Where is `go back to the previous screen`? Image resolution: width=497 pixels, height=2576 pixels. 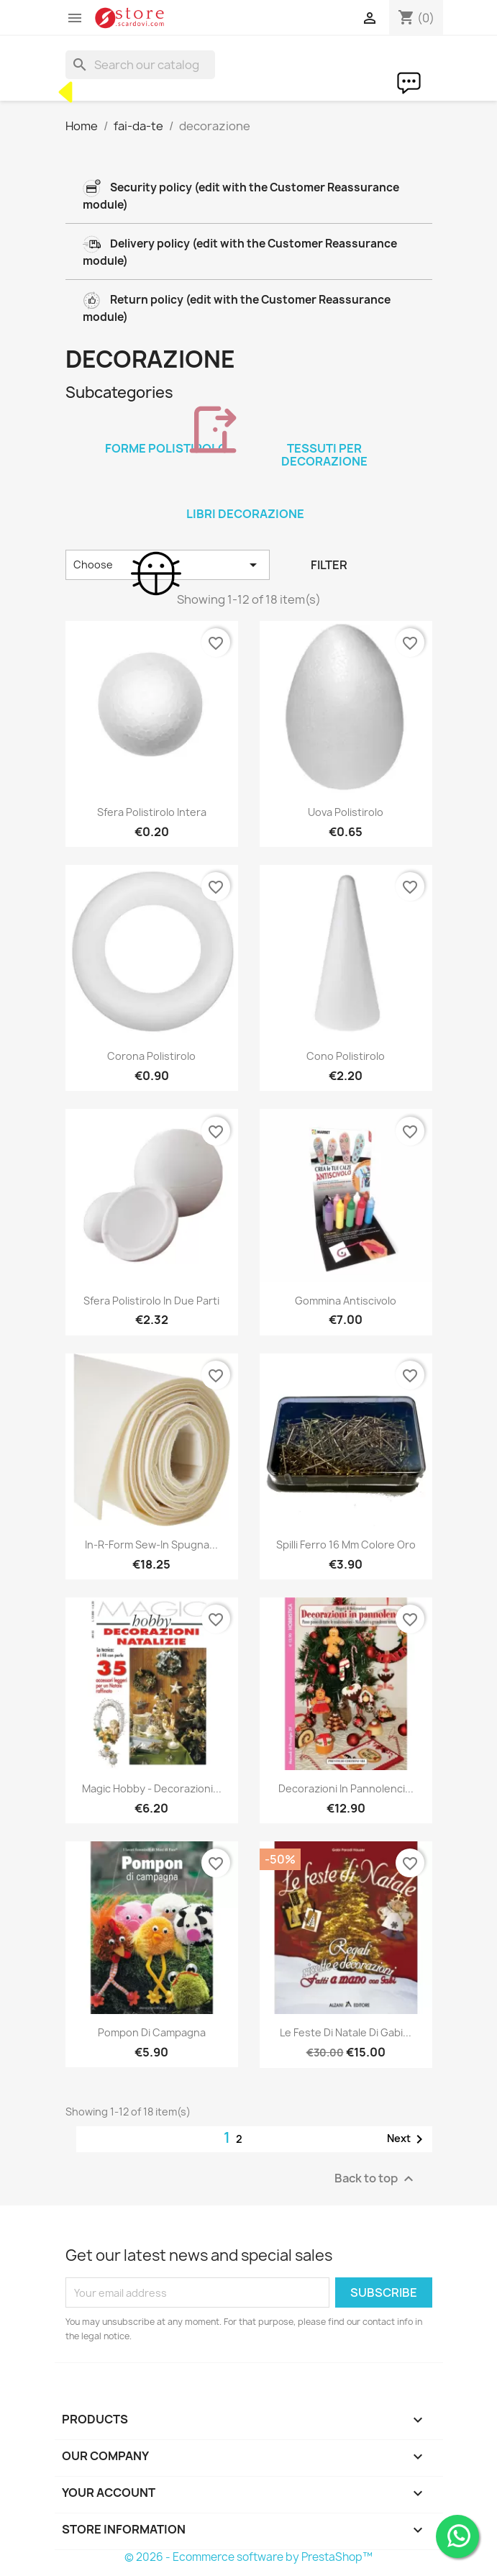
go back to the previous screen is located at coordinates (65, 92).